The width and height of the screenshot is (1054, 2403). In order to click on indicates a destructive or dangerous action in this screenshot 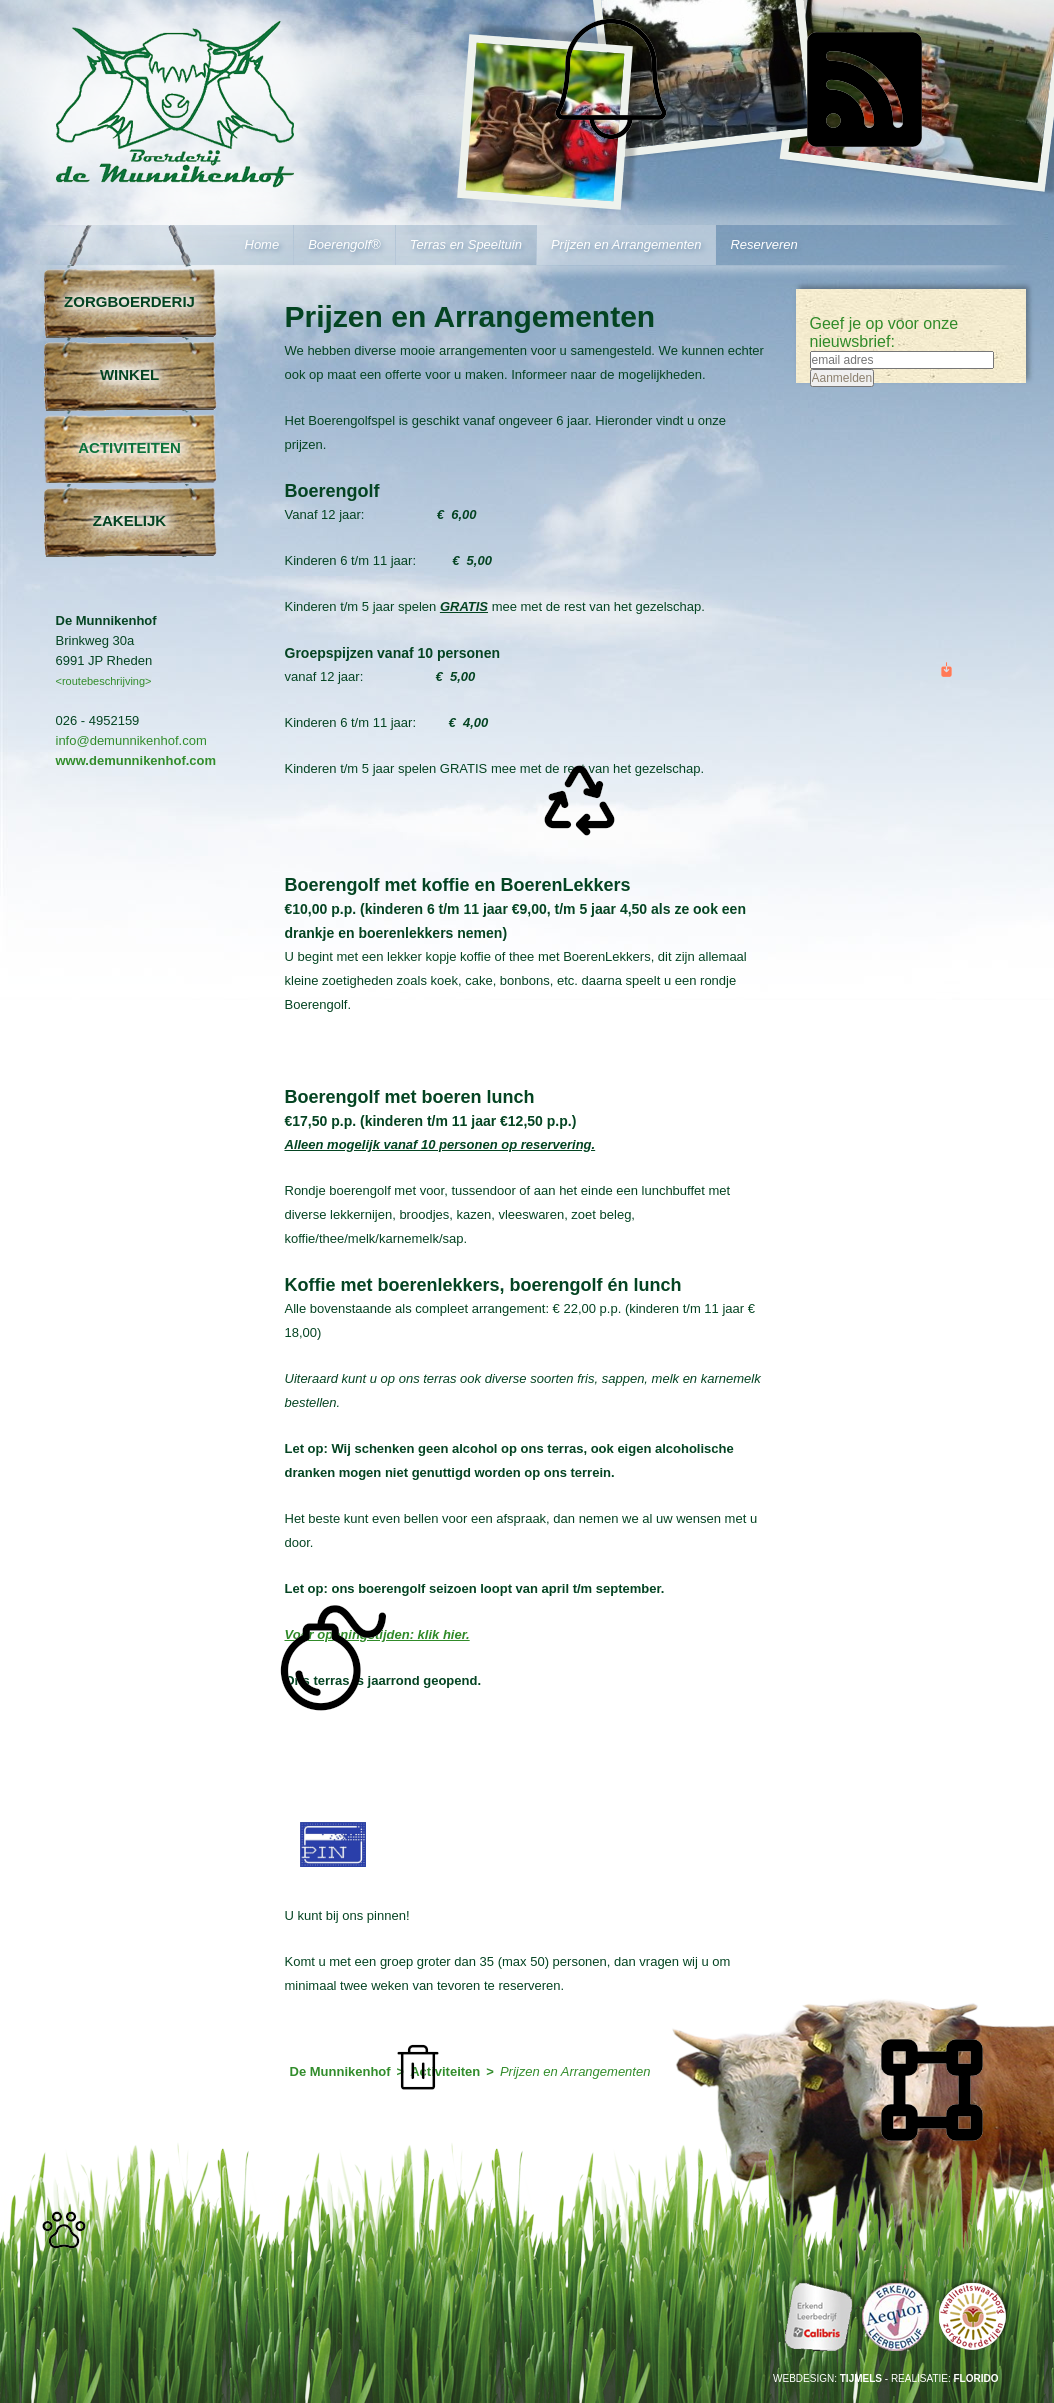, I will do `click(328, 1656)`.